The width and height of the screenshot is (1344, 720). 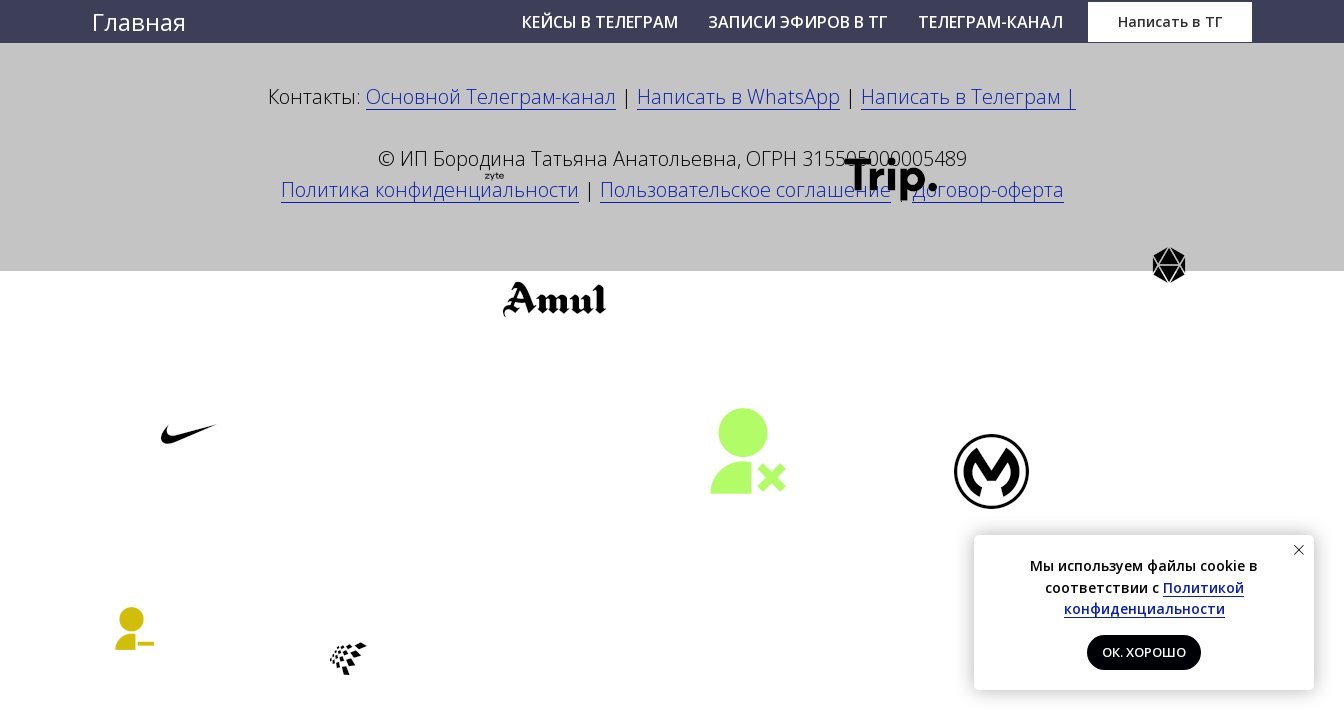 What do you see at coordinates (554, 299) in the screenshot?
I see `Amul brand logo` at bounding box center [554, 299].